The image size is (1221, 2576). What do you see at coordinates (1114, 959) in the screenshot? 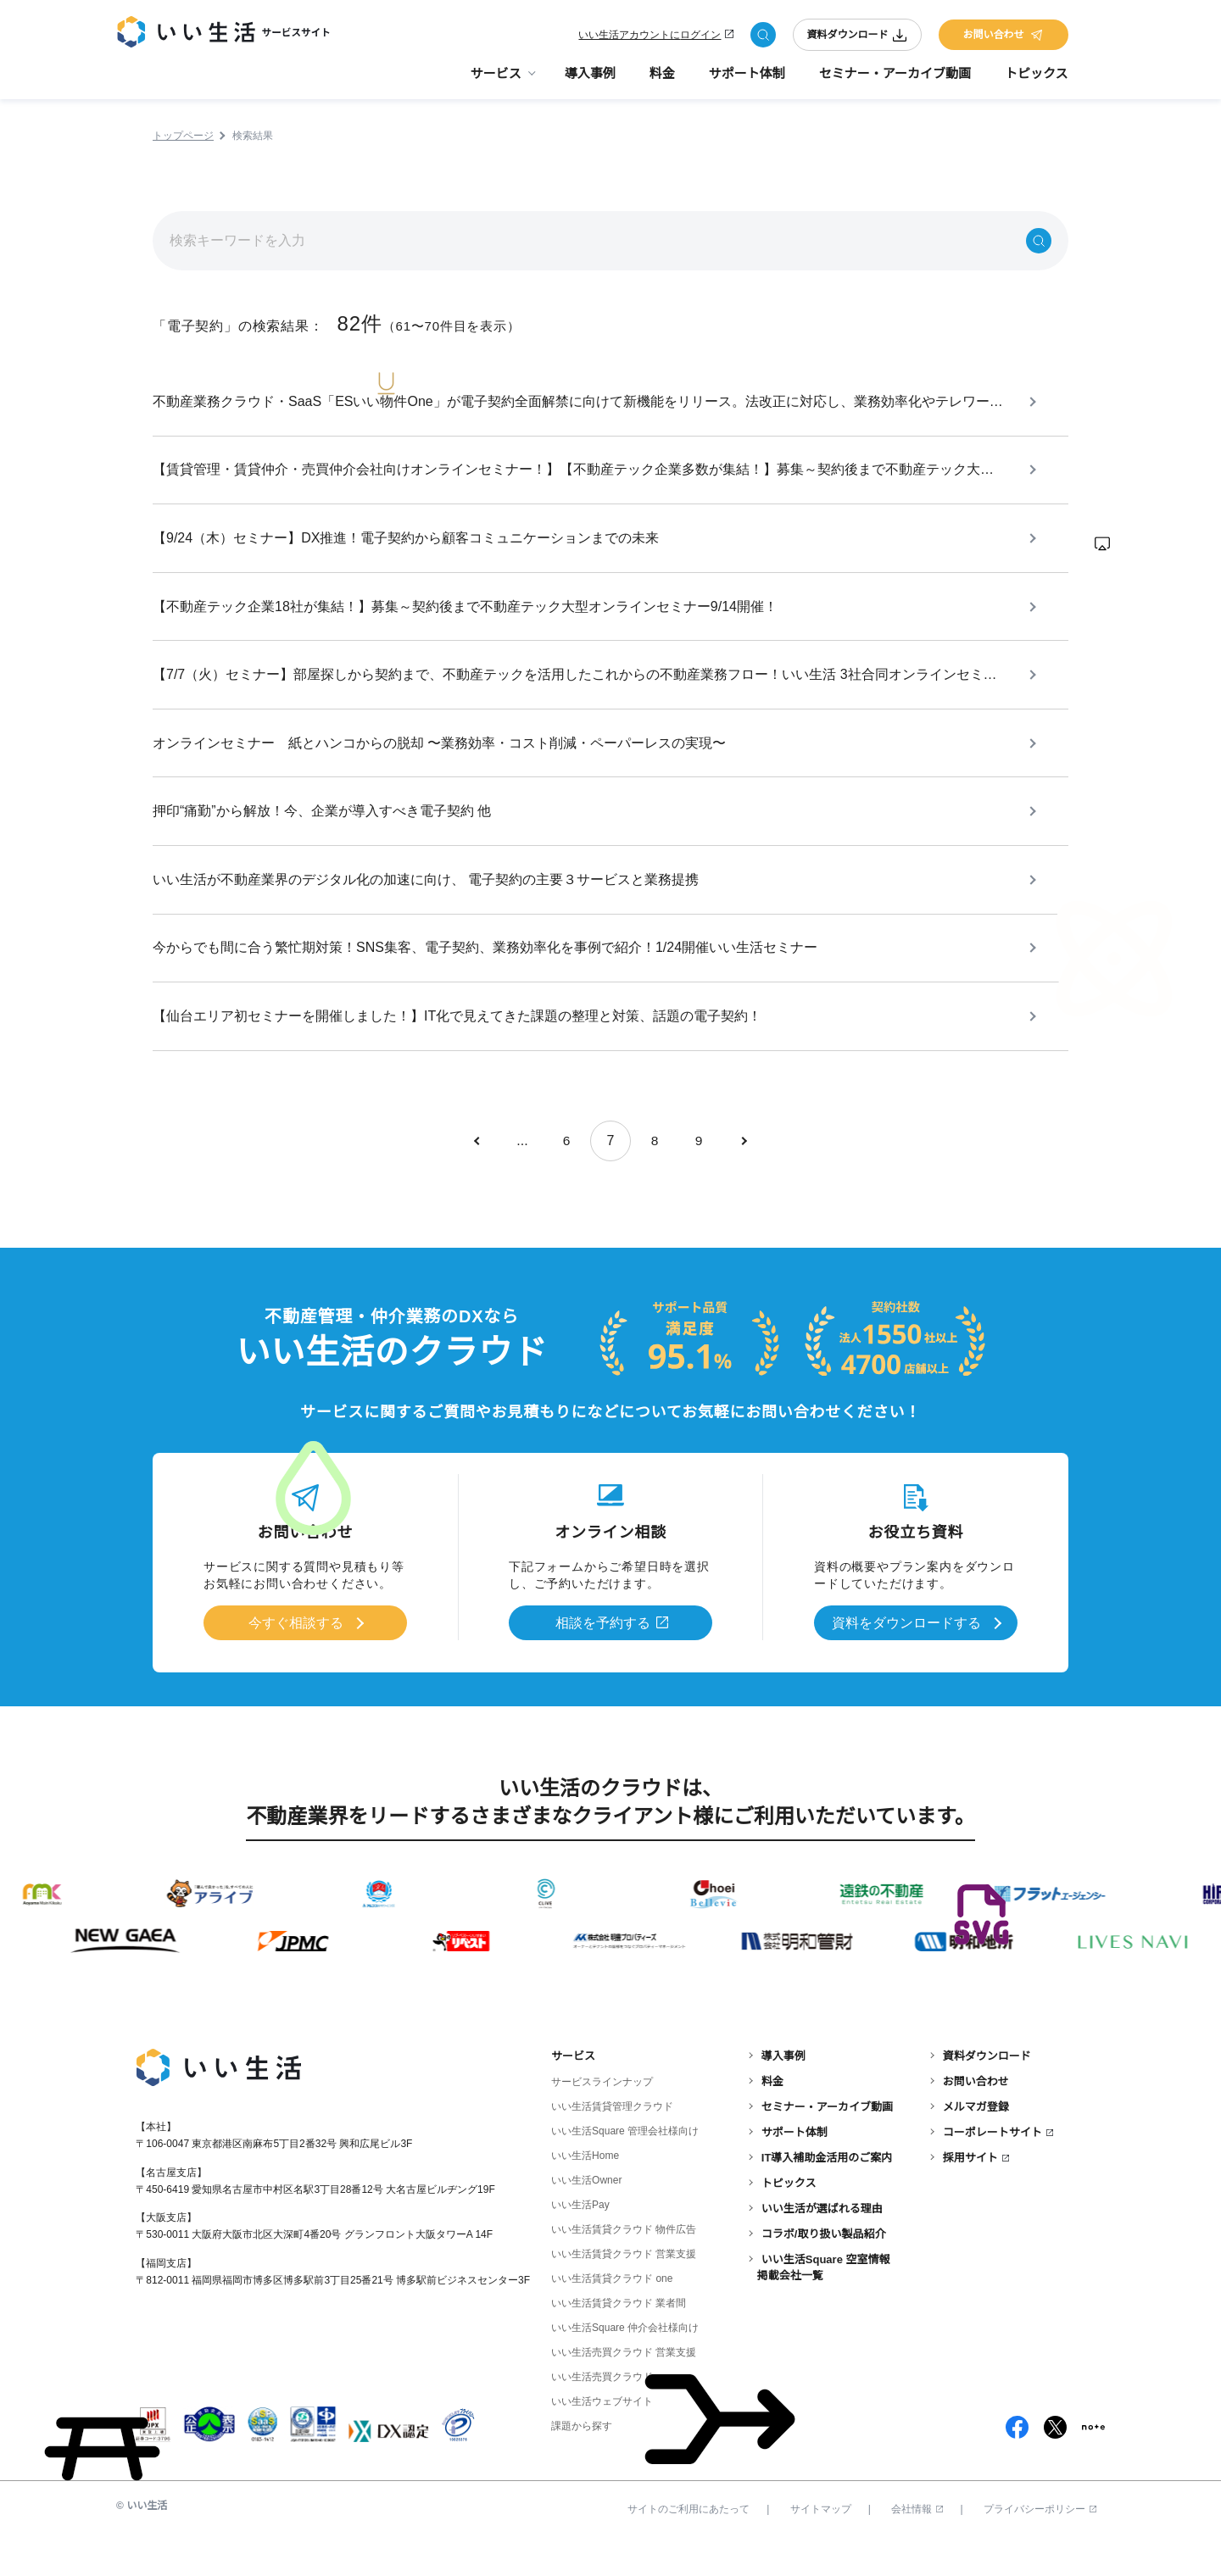
I see `access science or chemistry tools` at bounding box center [1114, 959].